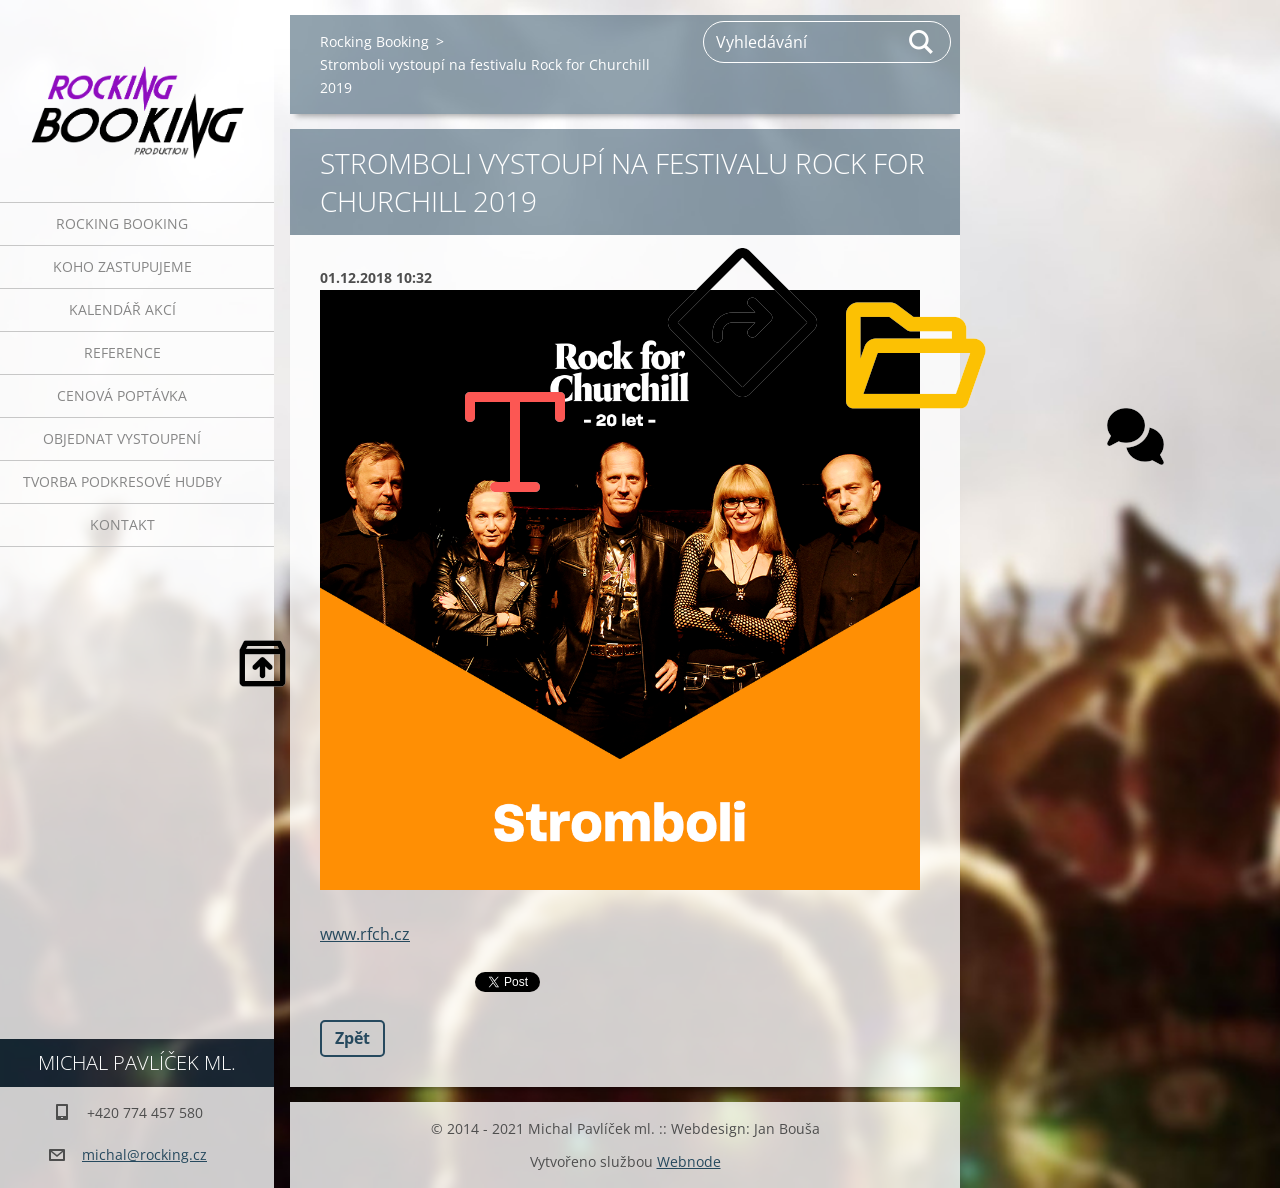 The width and height of the screenshot is (1280, 1188). I want to click on open chat or messaging, so click(1135, 436).